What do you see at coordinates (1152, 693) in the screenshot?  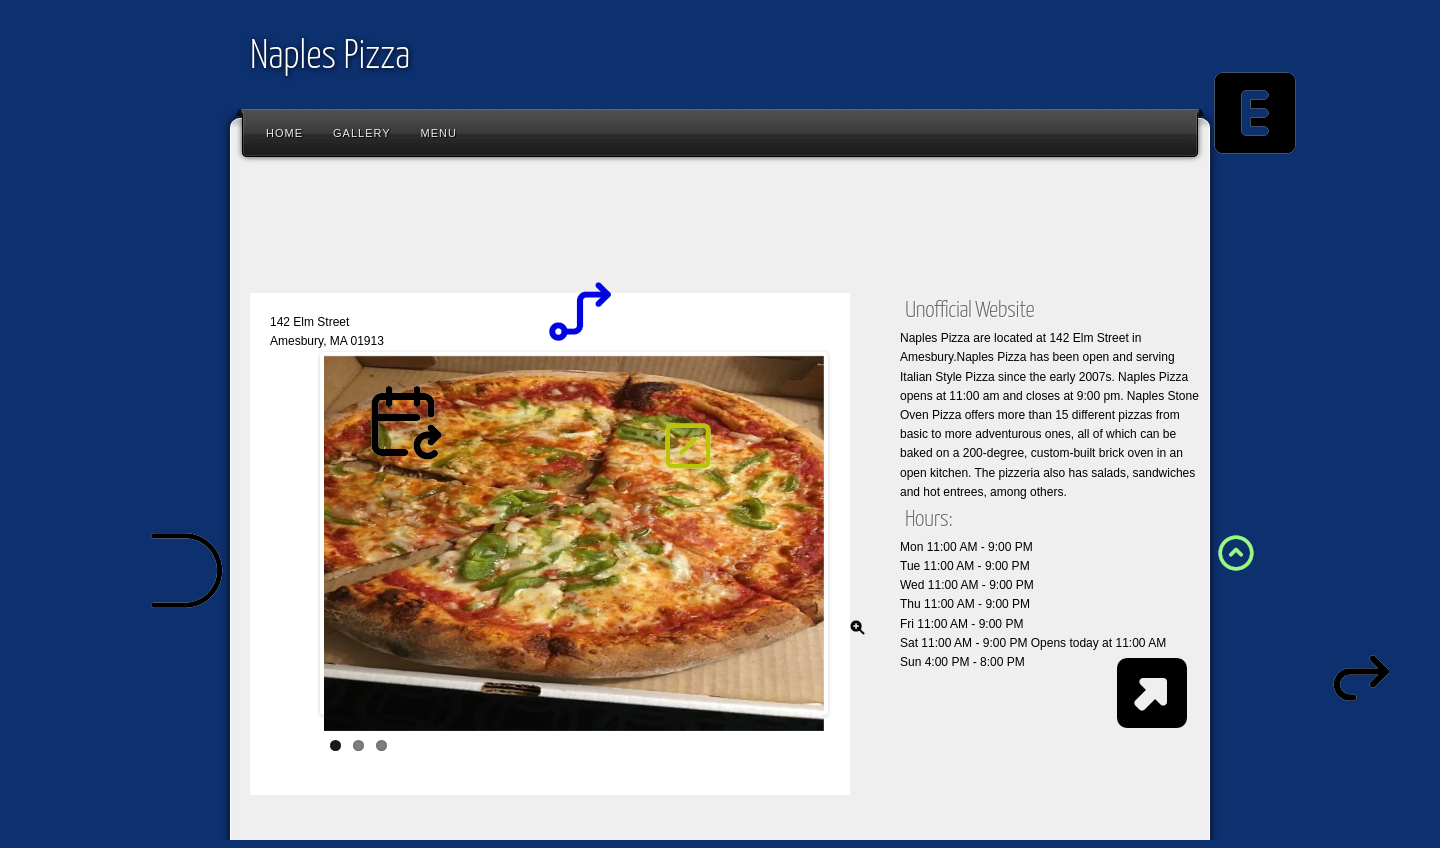 I see `open link in a new tab or window` at bounding box center [1152, 693].